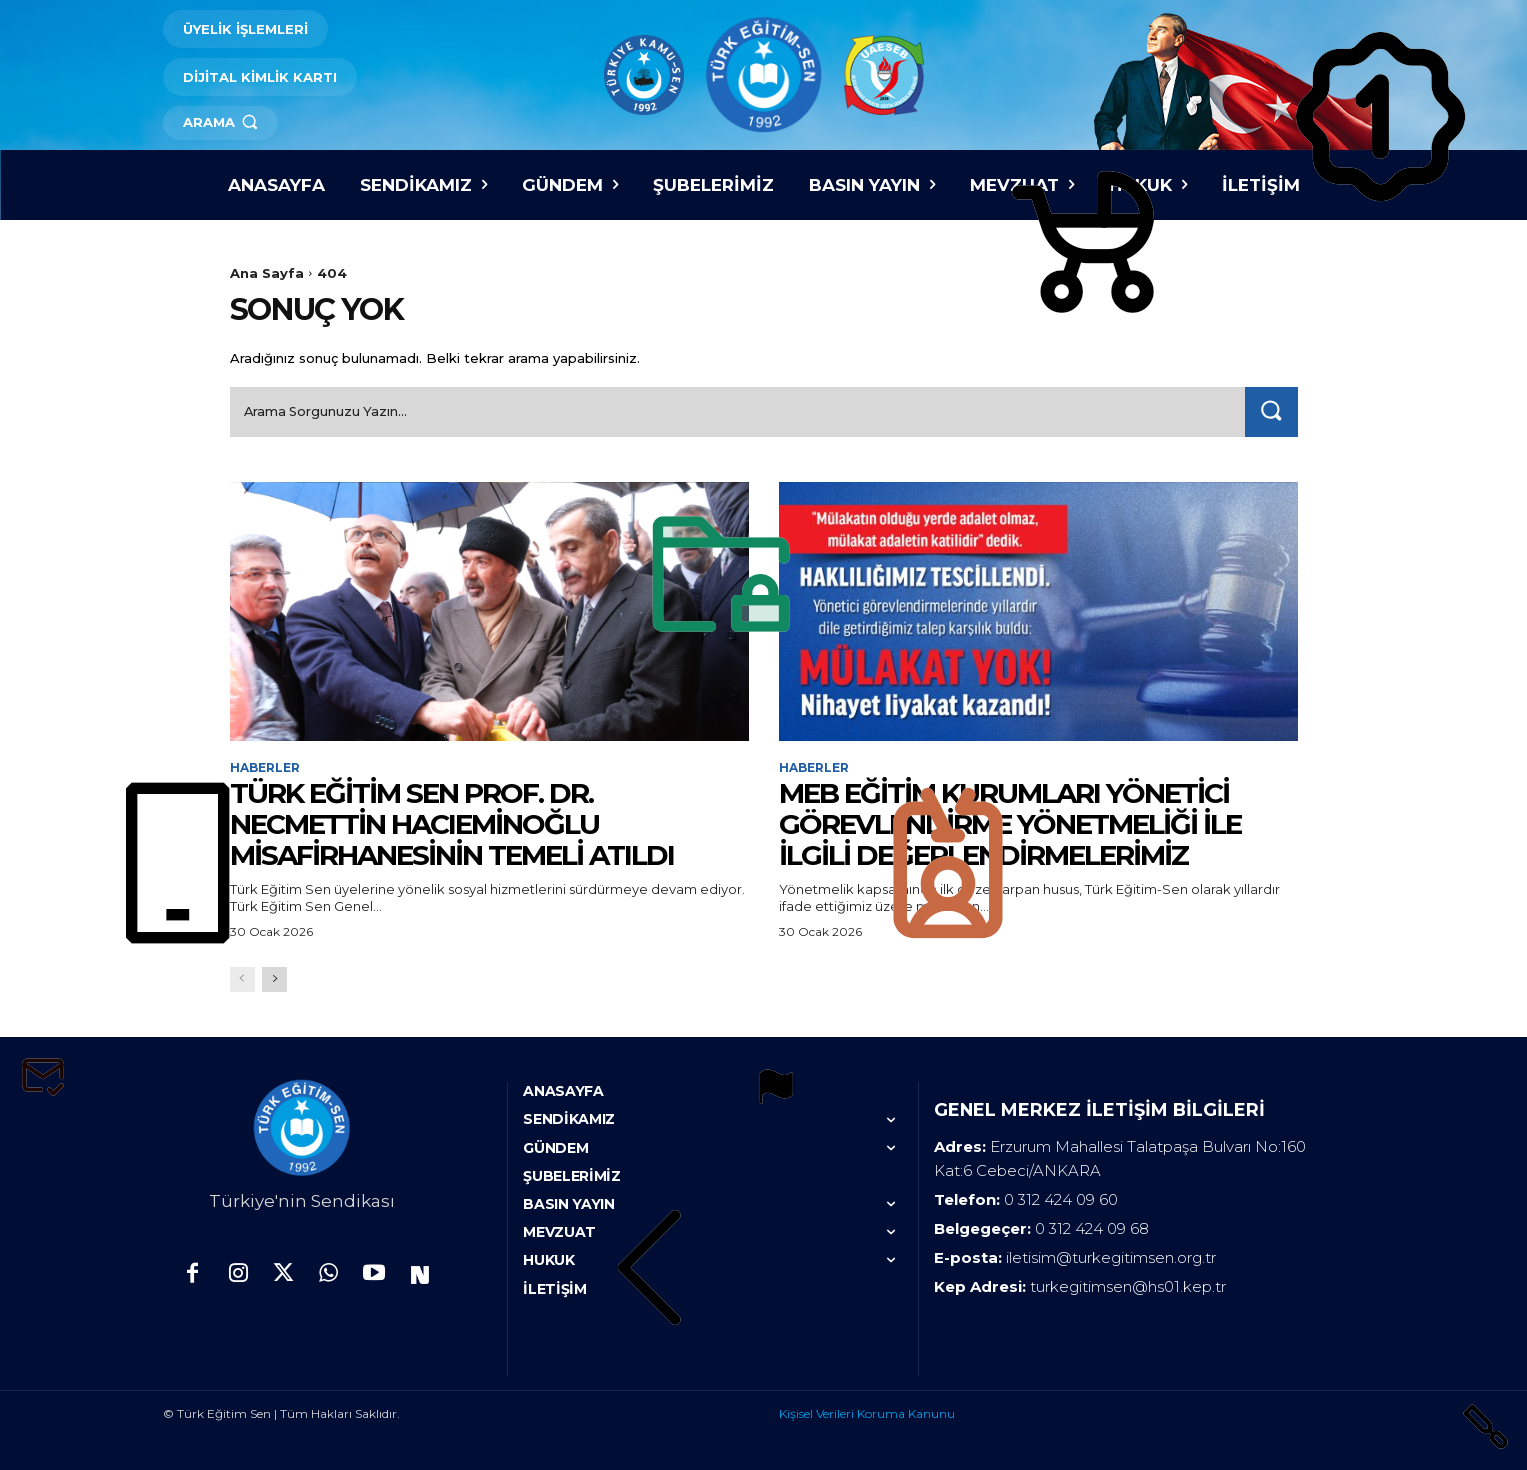 This screenshot has height=1470, width=1527. I want to click on email sent successfully, so click(43, 1075).